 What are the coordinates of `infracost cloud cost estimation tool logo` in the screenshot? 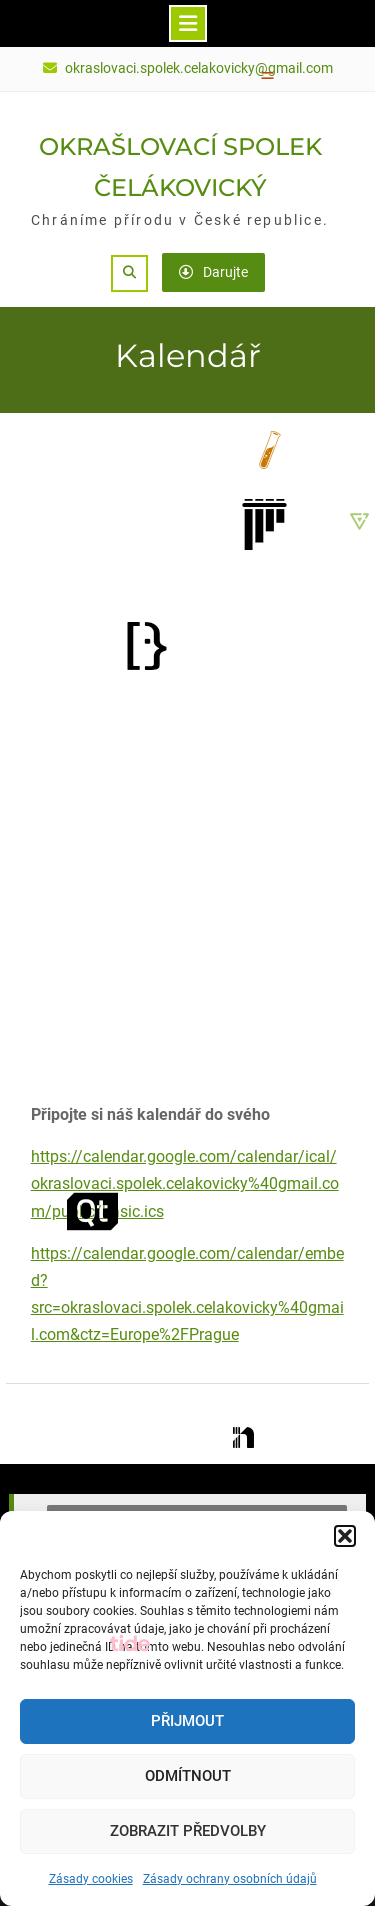 It's located at (243, 1437).